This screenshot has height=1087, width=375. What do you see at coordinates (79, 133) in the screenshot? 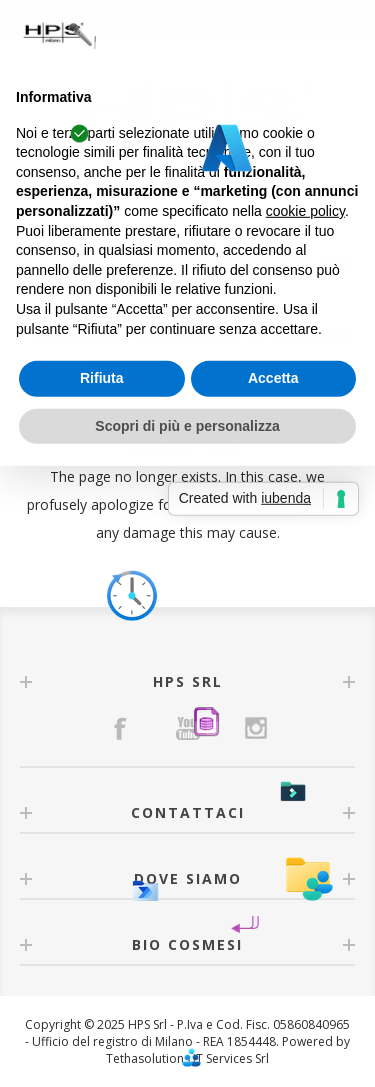
I see `indicates file is synced and shared successfully` at bounding box center [79, 133].